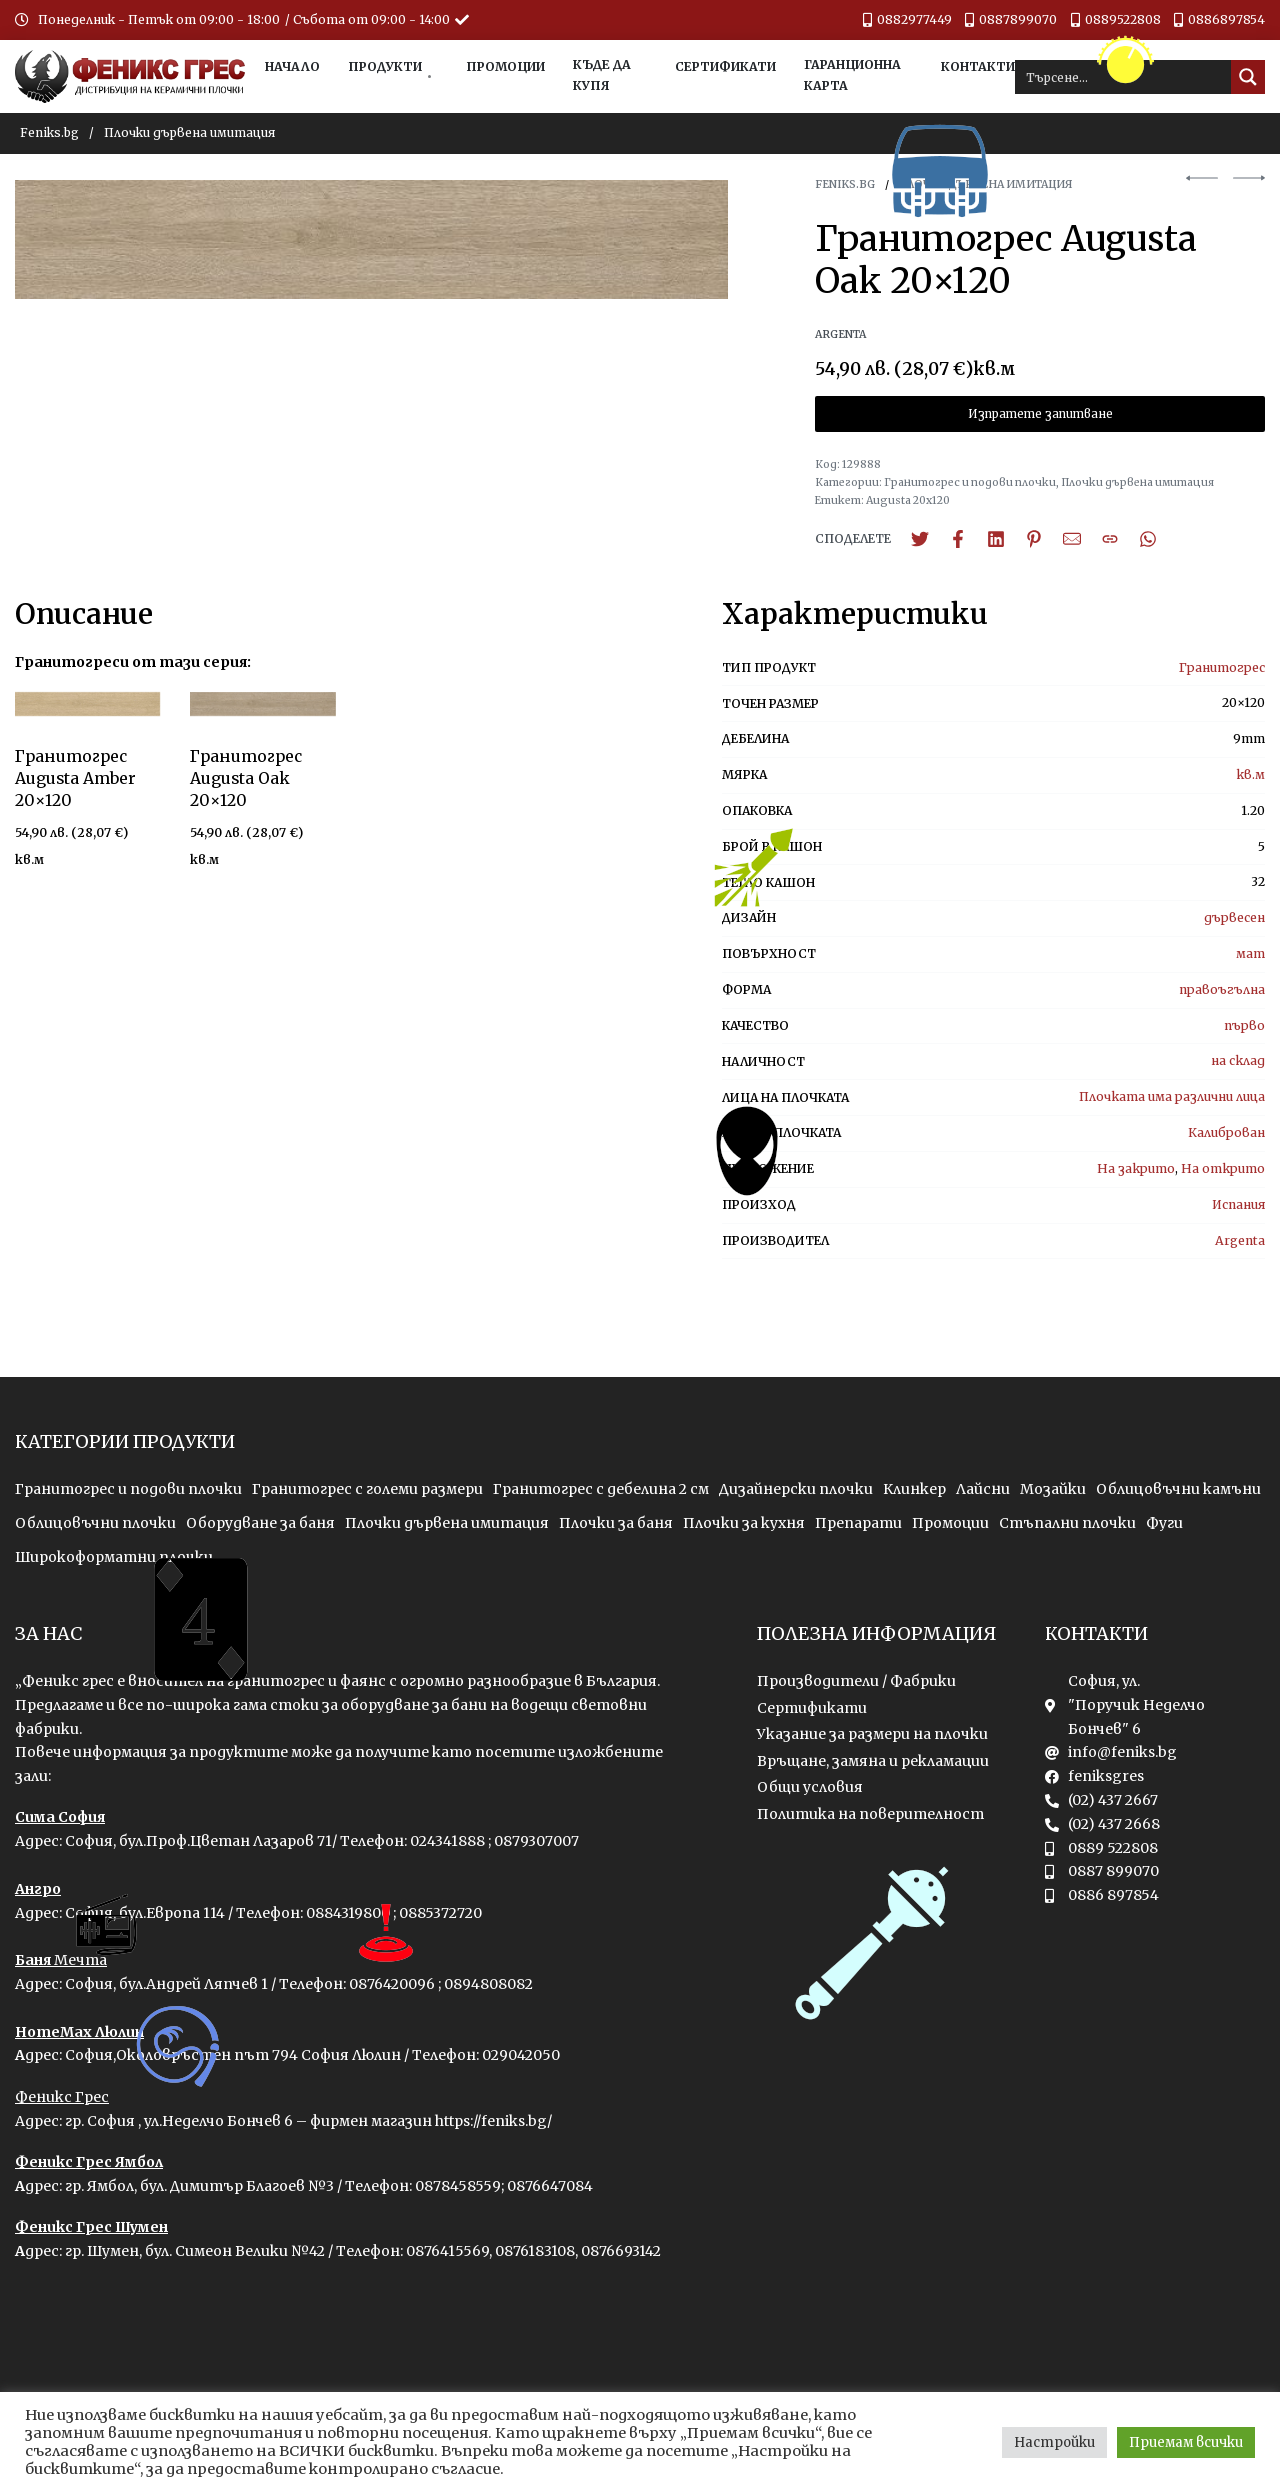 The image size is (1280, 2492). Describe the element at coordinates (940, 171) in the screenshot. I see `access your shopping bag or cart` at that location.